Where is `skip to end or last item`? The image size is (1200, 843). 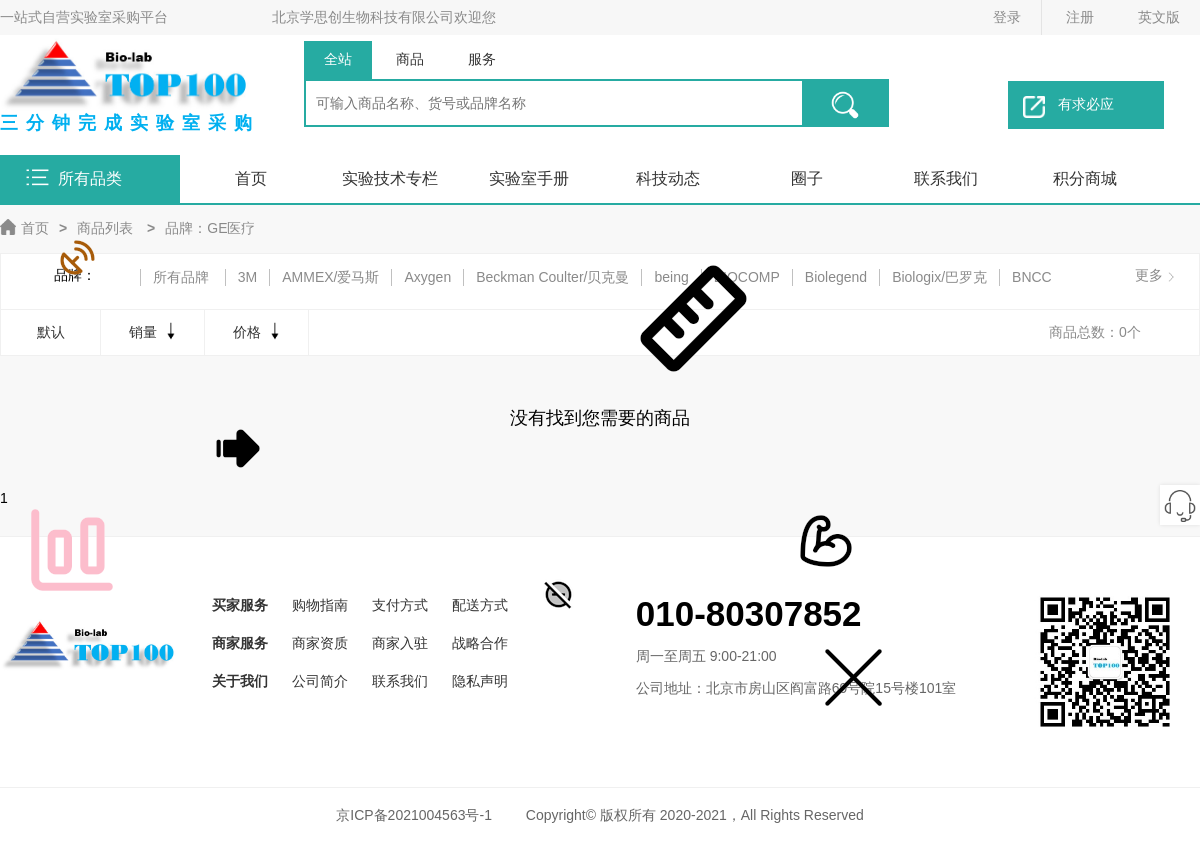
skip to end or last item is located at coordinates (238, 448).